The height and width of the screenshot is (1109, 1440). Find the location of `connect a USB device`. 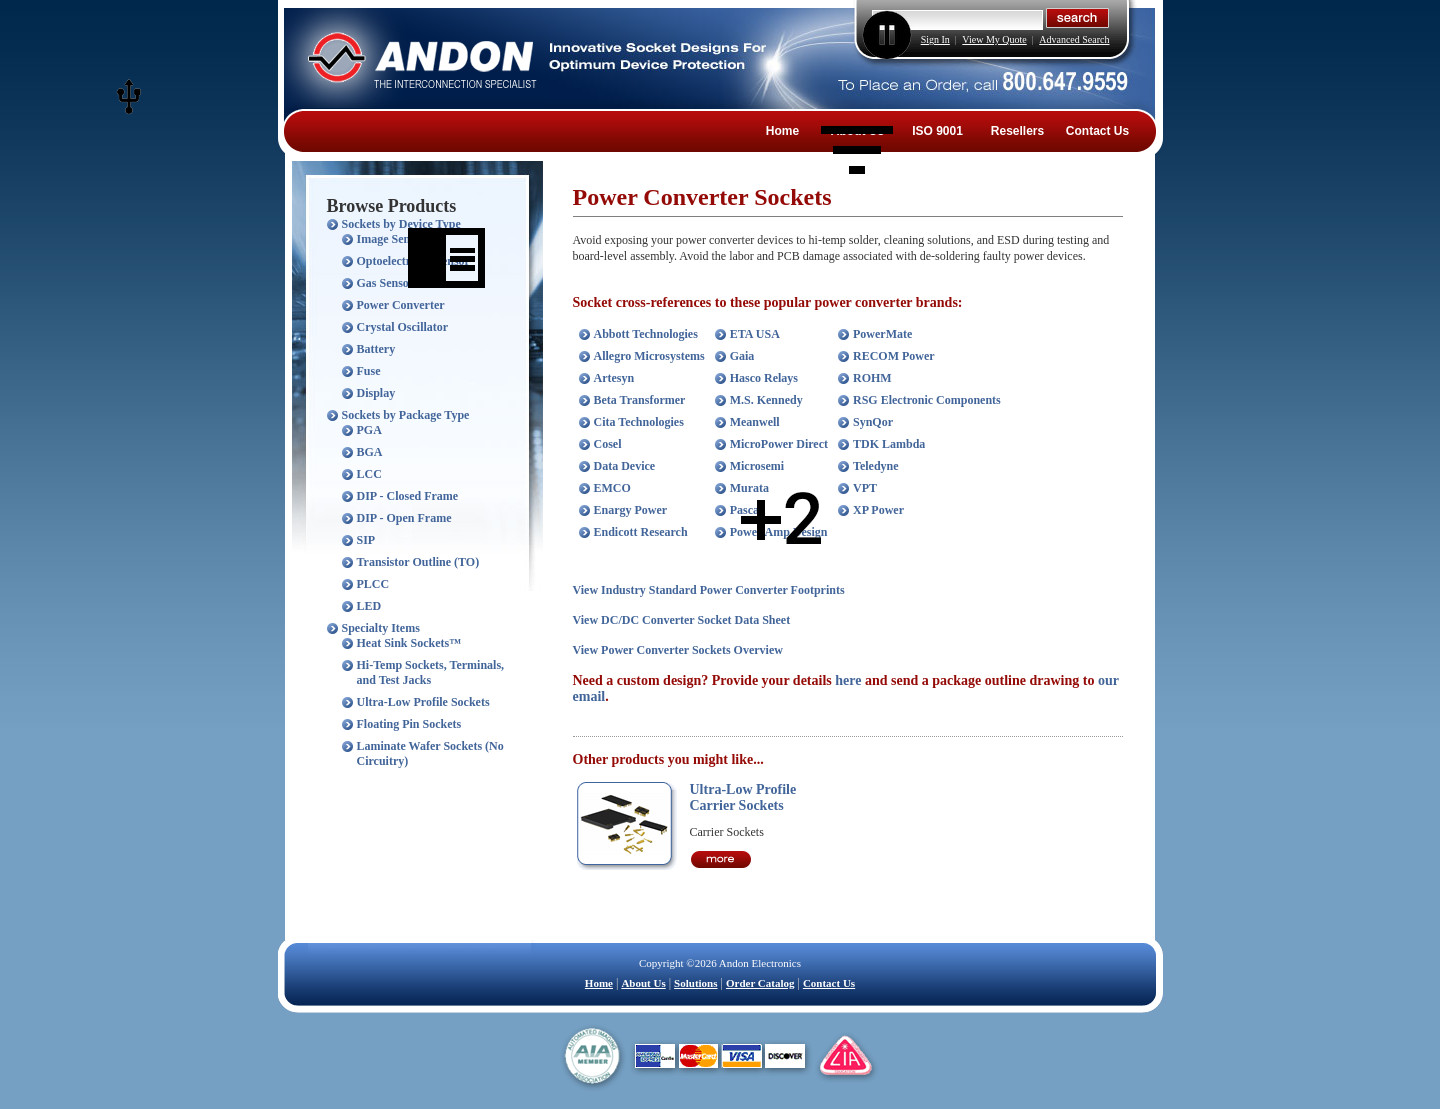

connect a USB device is located at coordinates (129, 97).